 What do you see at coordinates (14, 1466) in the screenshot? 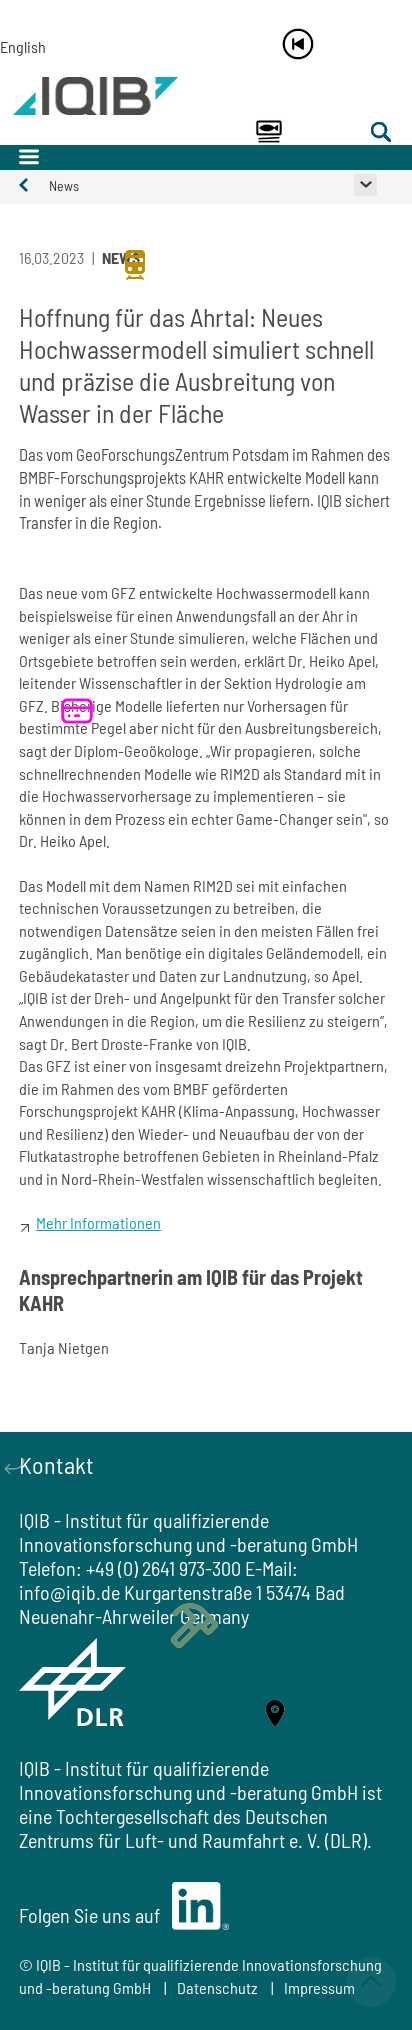
I see `reply to a message` at bounding box center [14, 1466].